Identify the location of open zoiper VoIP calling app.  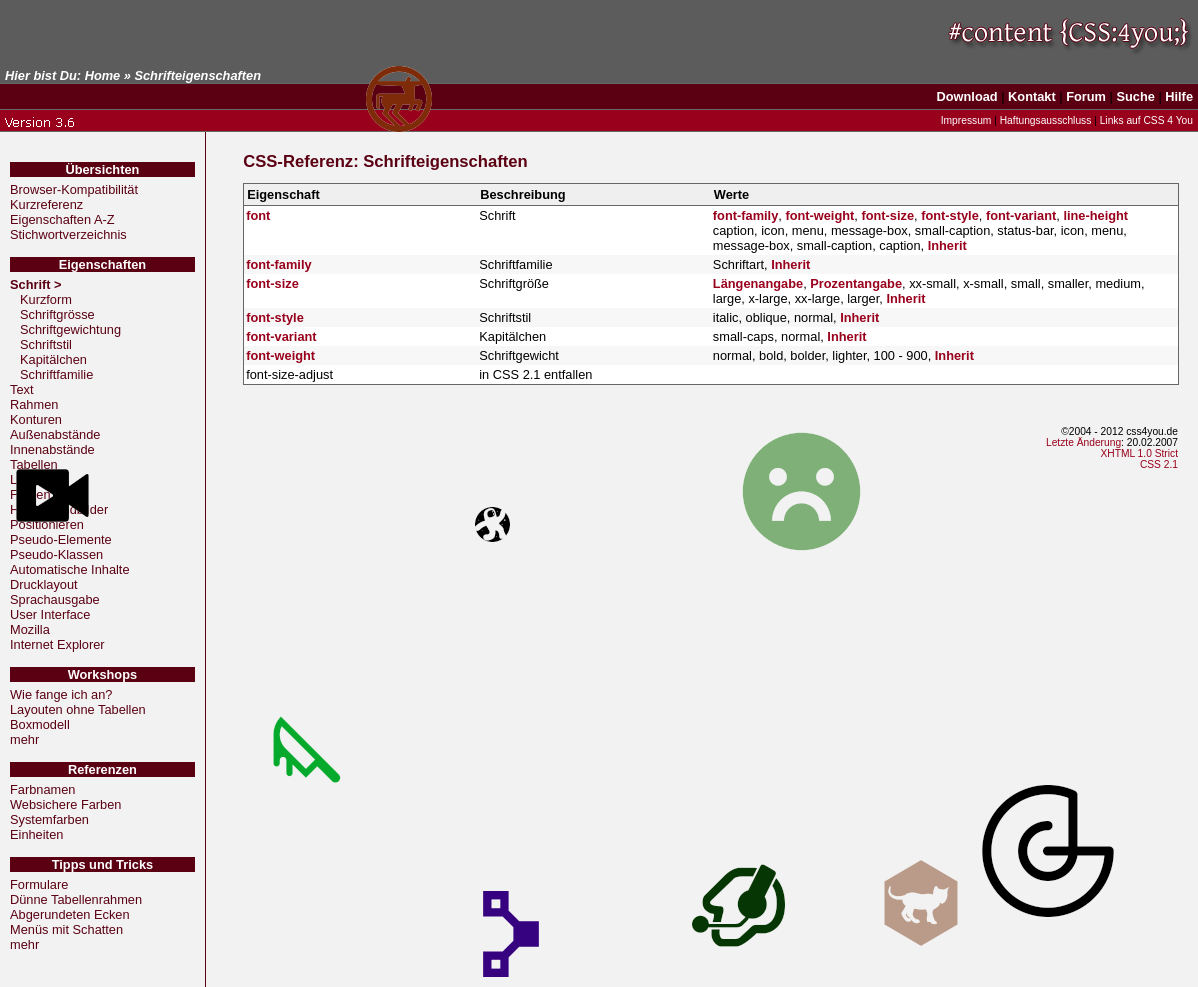
(738, 905).